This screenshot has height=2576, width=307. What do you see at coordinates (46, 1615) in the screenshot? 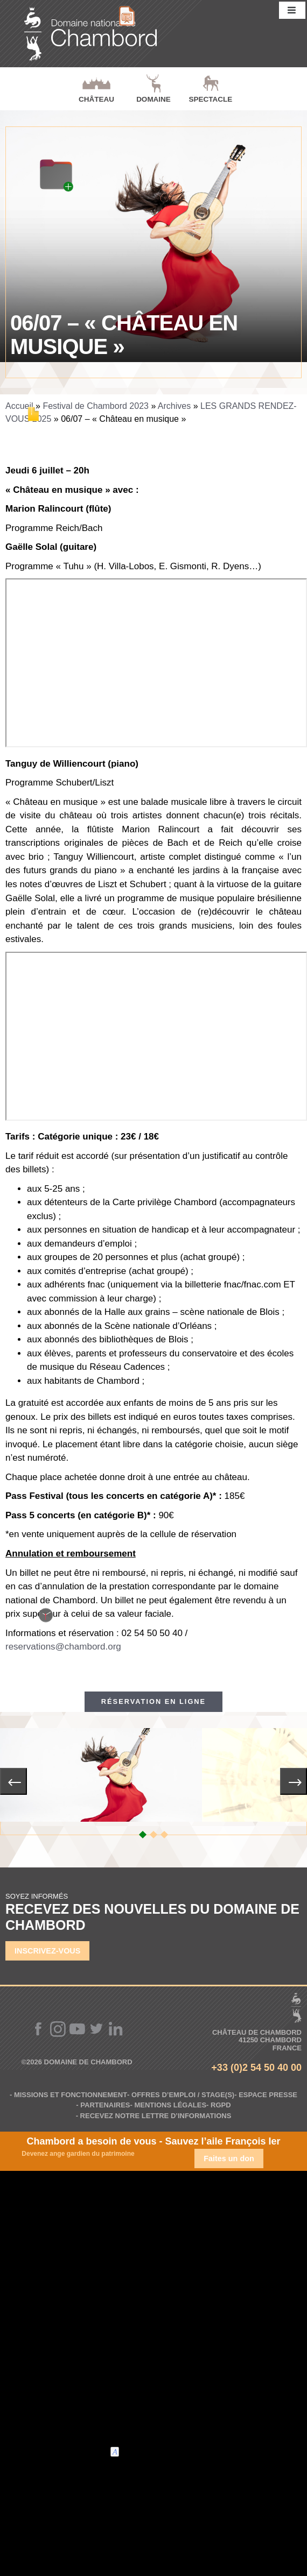
I see `open the clocks app` at bounding box center [46, 1615].